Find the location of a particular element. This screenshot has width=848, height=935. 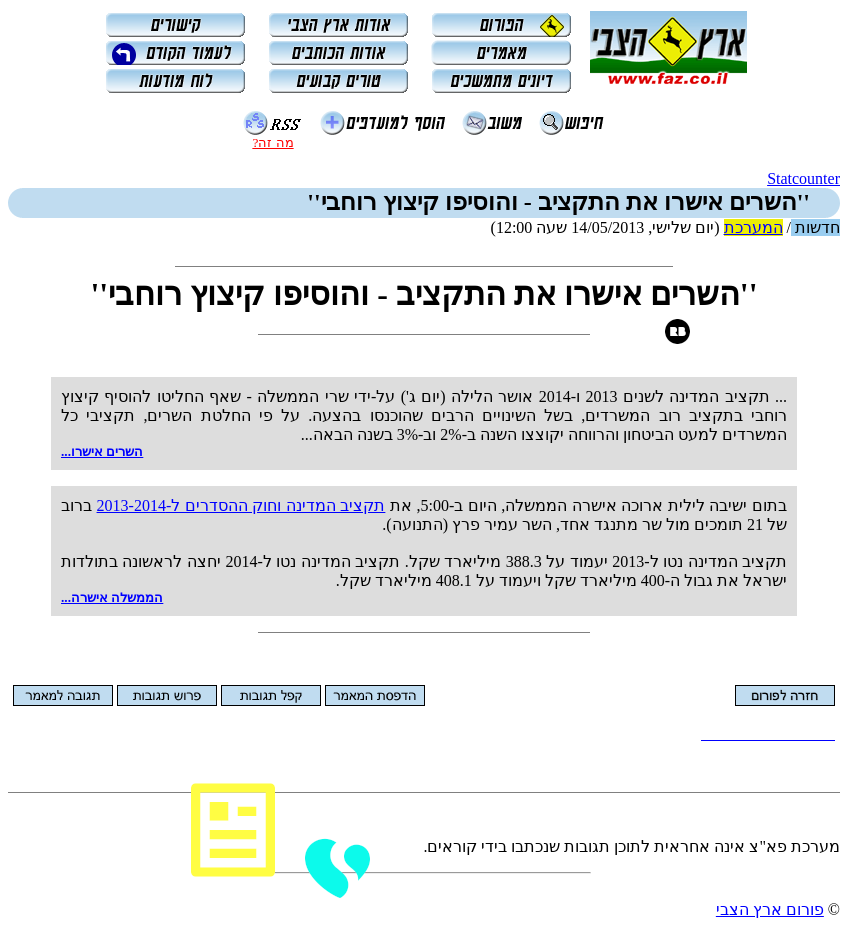

open the Redbubble app is located at coordinates (677, 331).